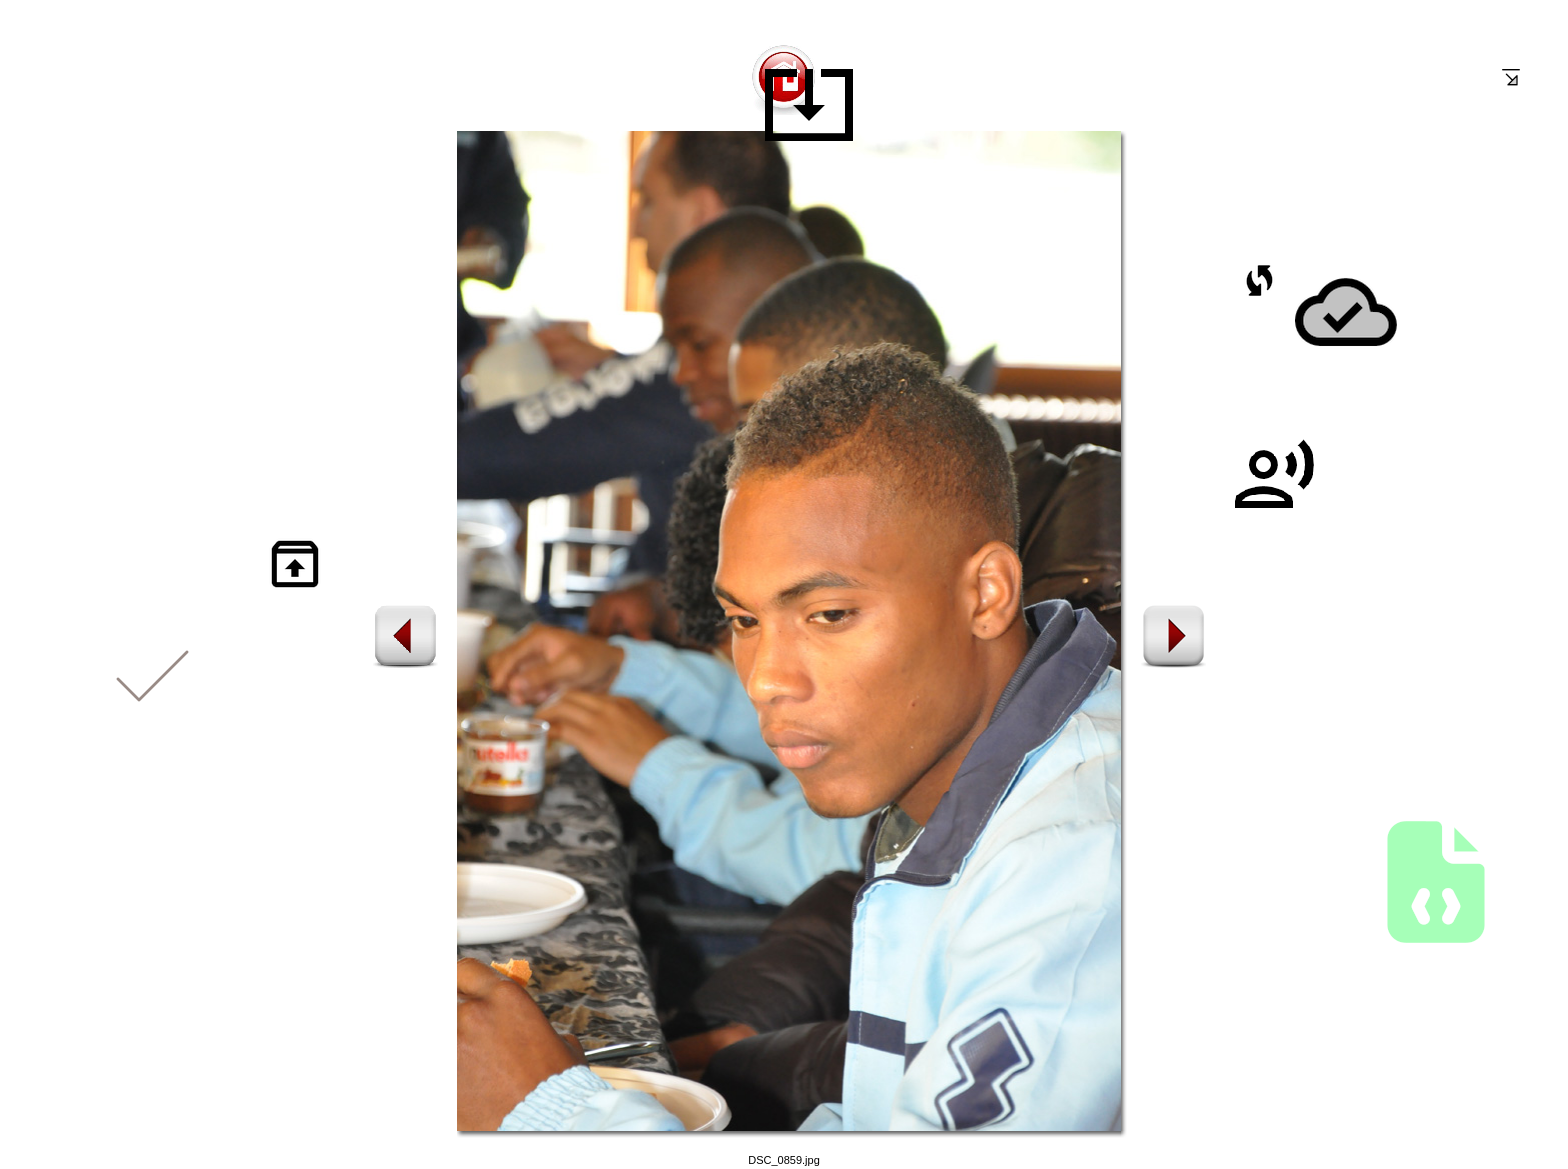 This screenshot has width=1568, height=1169. What do you see at coordinates (1346, 312) in the screenshot?
I see `file successfully uploaded to cloud storage` at bounding box center [1346, 312].